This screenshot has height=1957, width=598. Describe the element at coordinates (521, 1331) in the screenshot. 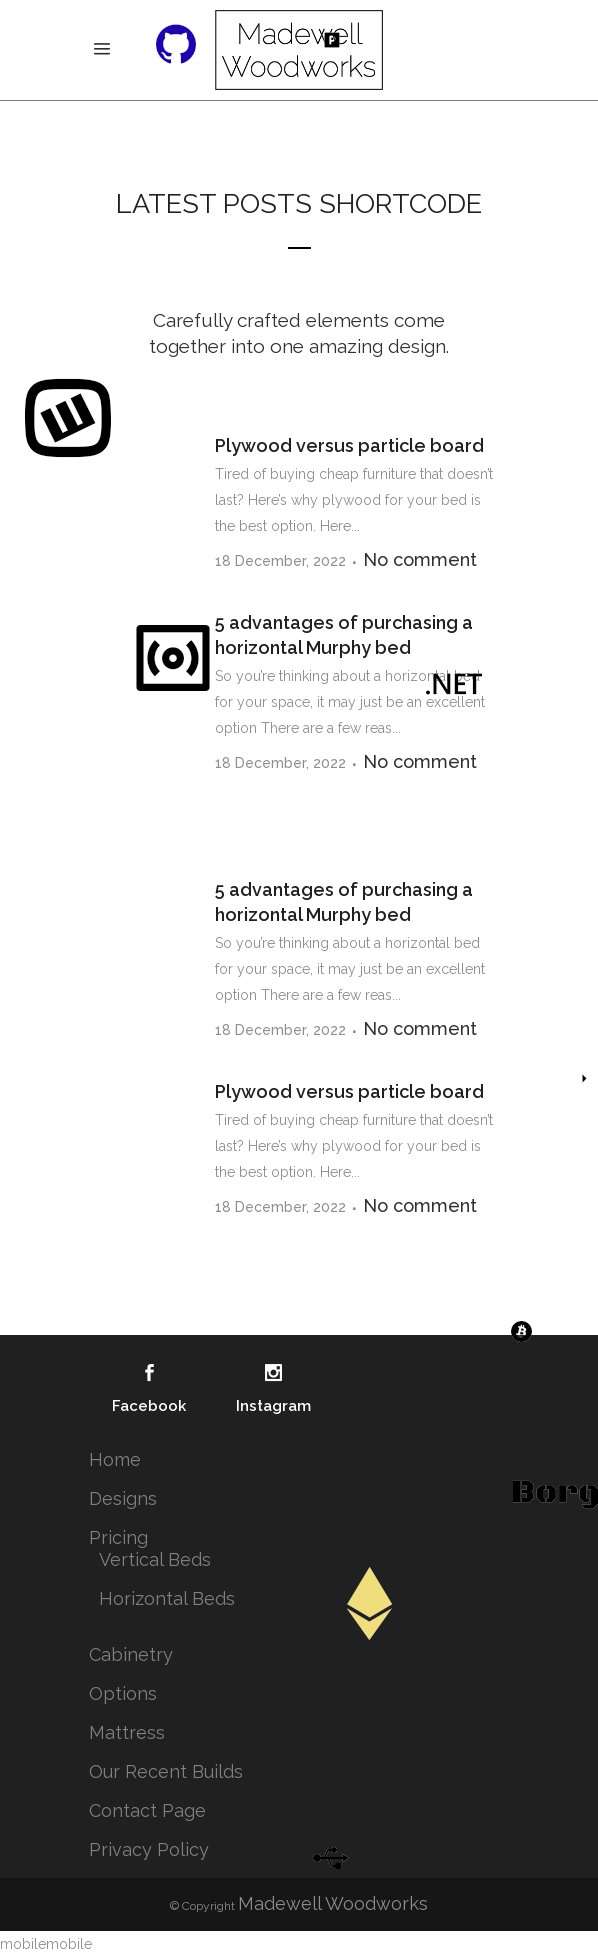

I see `bitcoin cryptocurrency logo` at that location.